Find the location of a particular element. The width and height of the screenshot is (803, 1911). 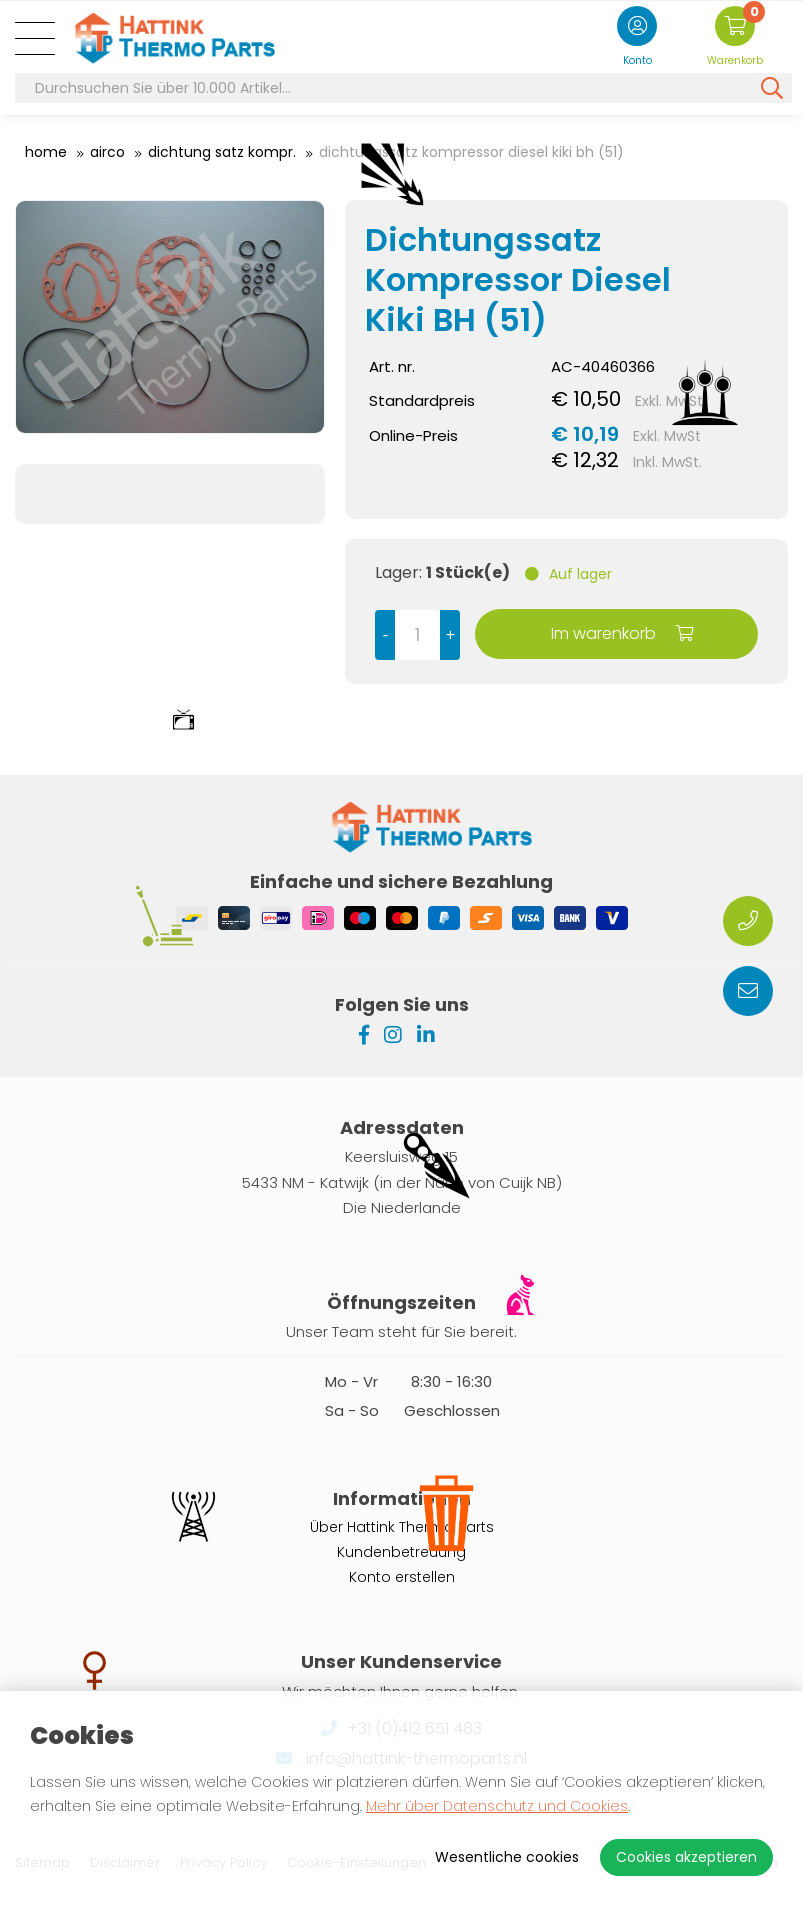

access Egyptian mythology content or games is located at coordinates (520, 1294).